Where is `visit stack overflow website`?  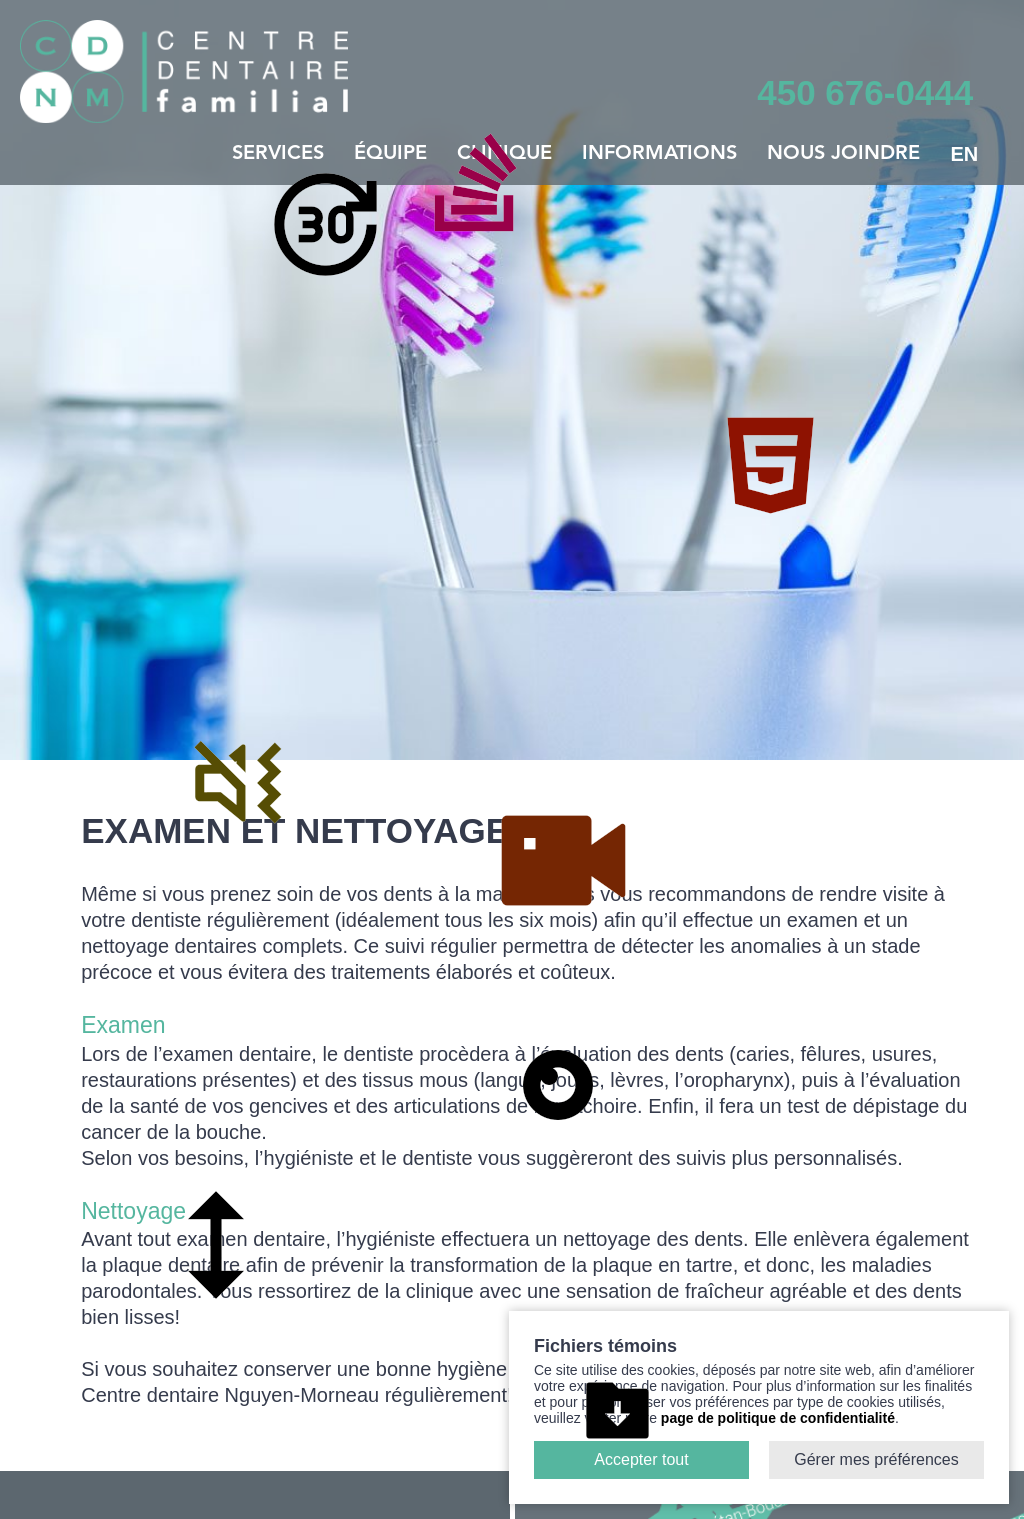
visit stack overflow website is located at coordinates (474, 182).